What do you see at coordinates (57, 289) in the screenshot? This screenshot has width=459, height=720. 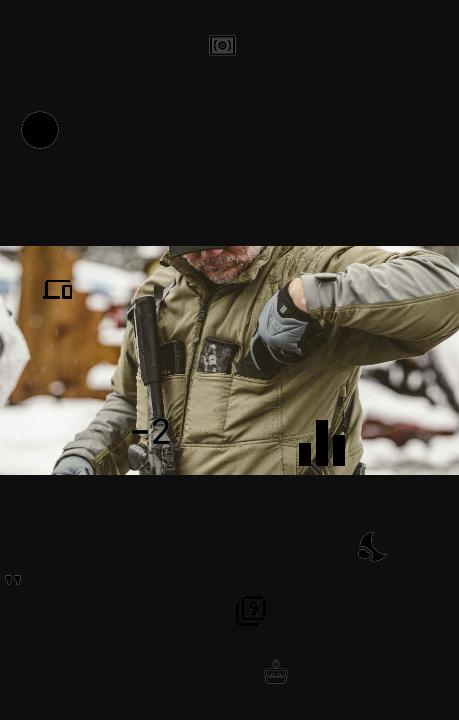 I see `view connected devices` at bounding box center [57, 289].